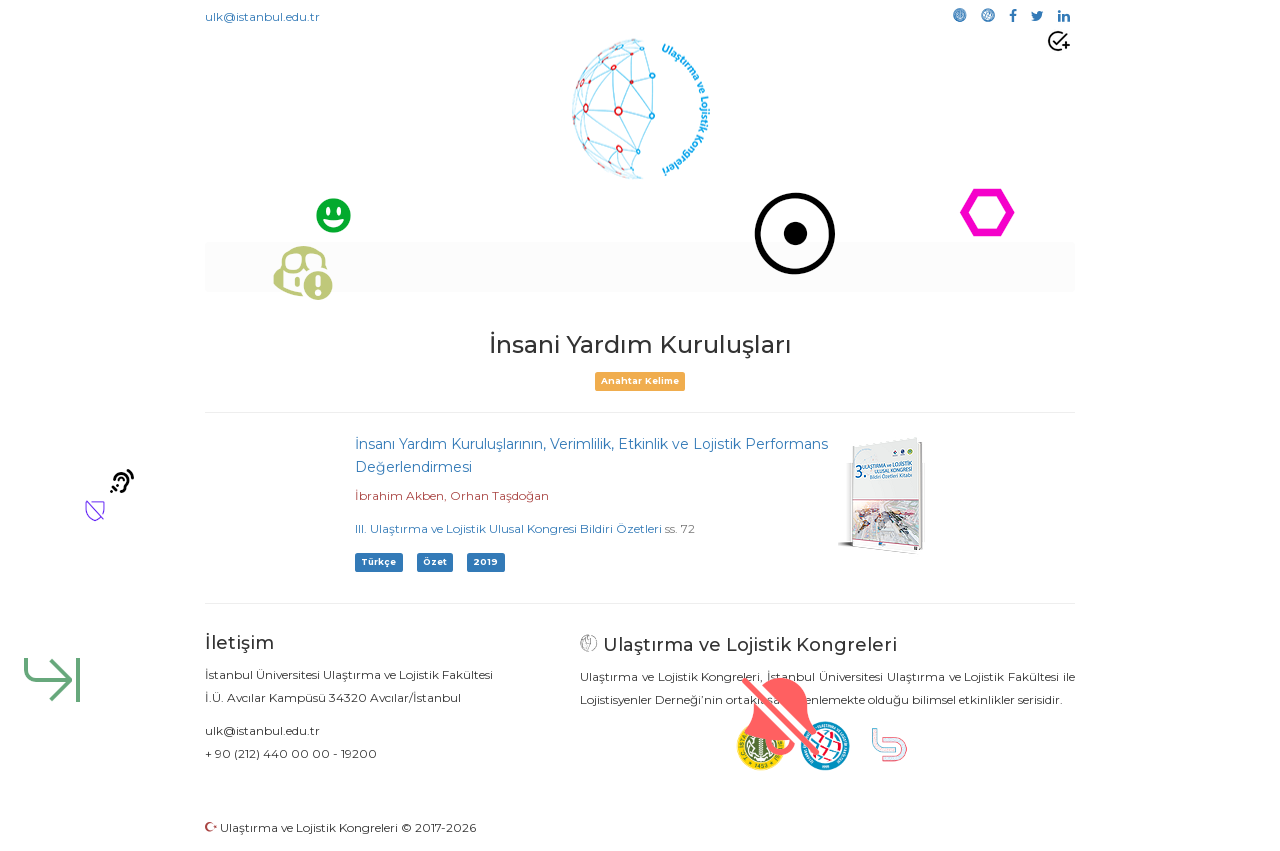 Image resolution: width=1280 pixels, height=851 pixels. Describe the element at coordinates (795, 233) in the screenshot. I see `start recording audio or video` at that location.